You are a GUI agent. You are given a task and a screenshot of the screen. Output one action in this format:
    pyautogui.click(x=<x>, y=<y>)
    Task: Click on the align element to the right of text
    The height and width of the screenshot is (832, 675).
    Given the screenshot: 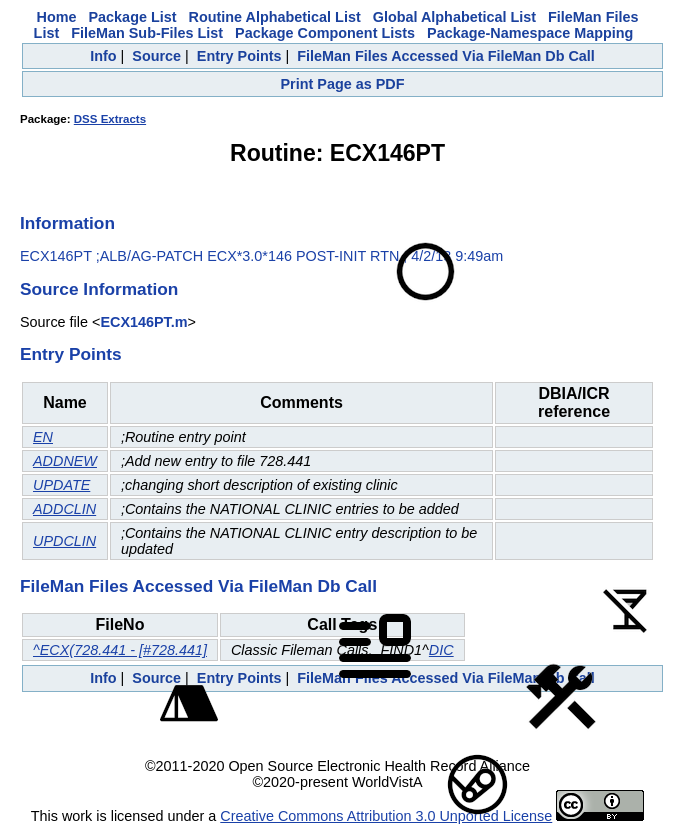 What is the action you would take?
    pyautogui.click(x=375, y=646)
    